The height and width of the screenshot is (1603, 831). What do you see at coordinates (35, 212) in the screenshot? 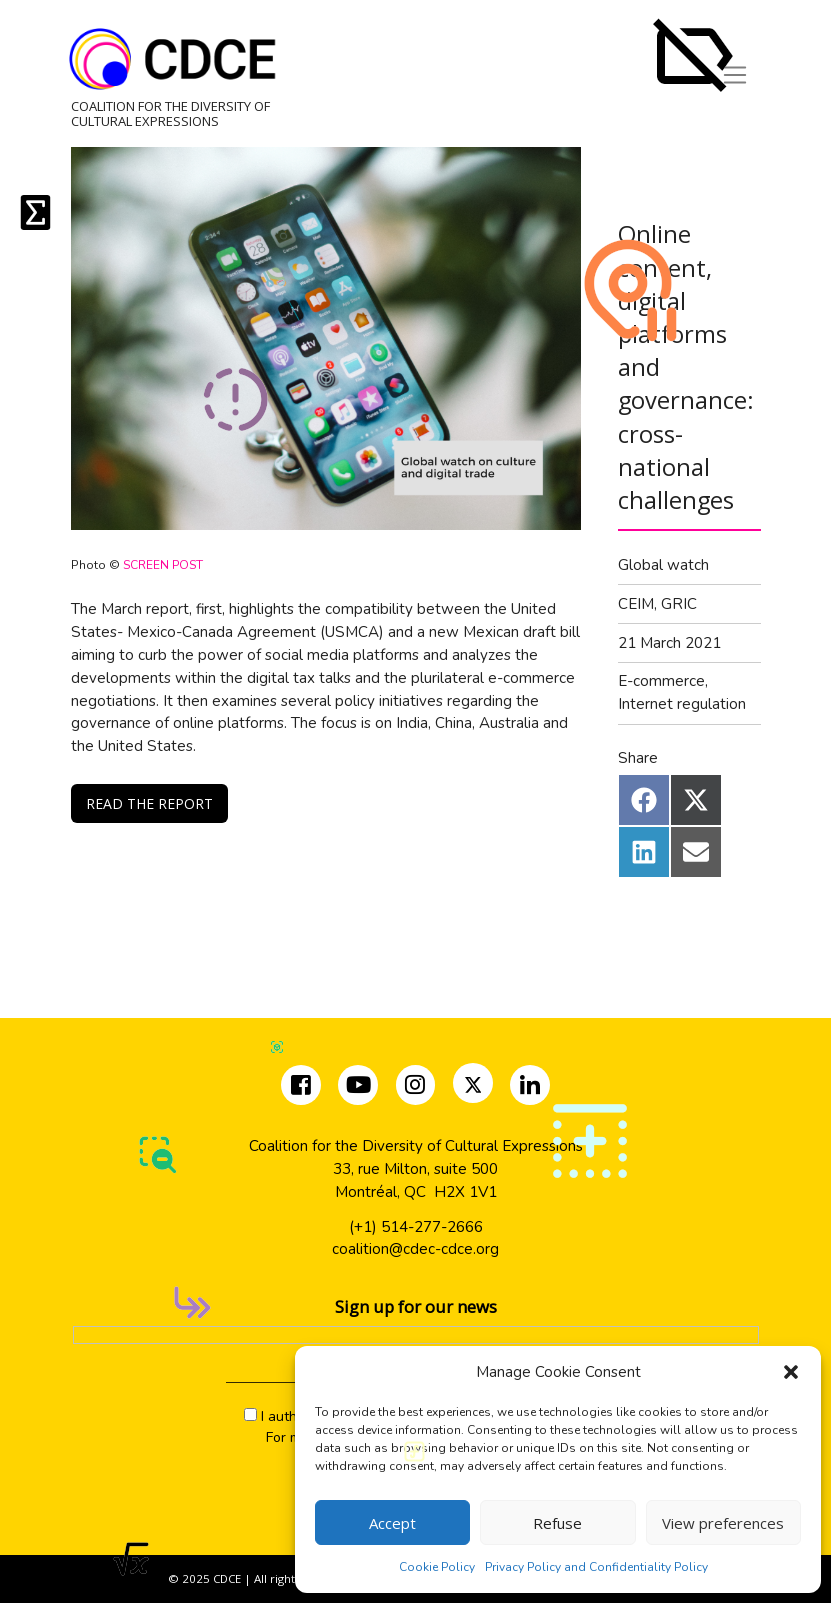
I see `calculate sum or total` at bounding box center [35, 212].